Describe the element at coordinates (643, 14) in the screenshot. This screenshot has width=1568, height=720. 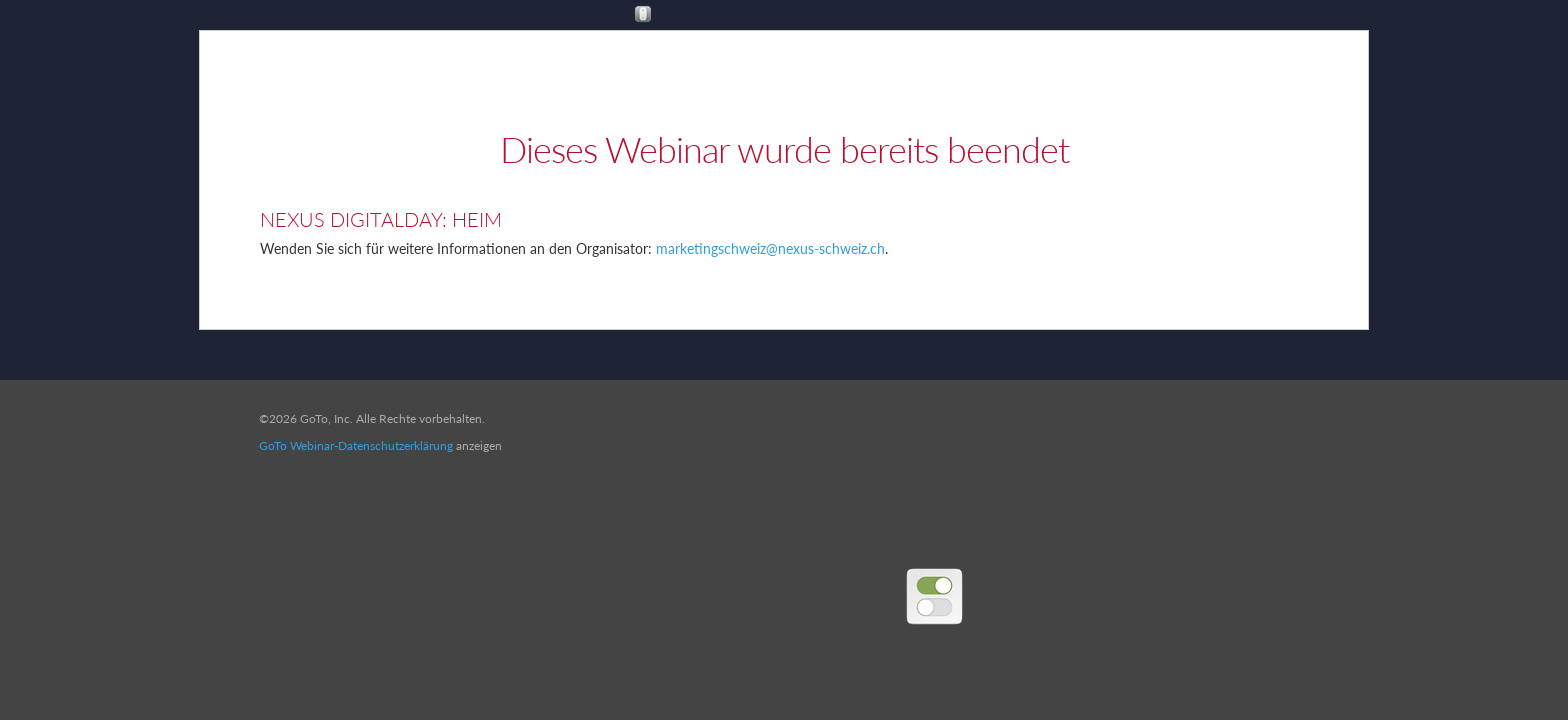
I see `open mouse and trackpad settings` at that location.